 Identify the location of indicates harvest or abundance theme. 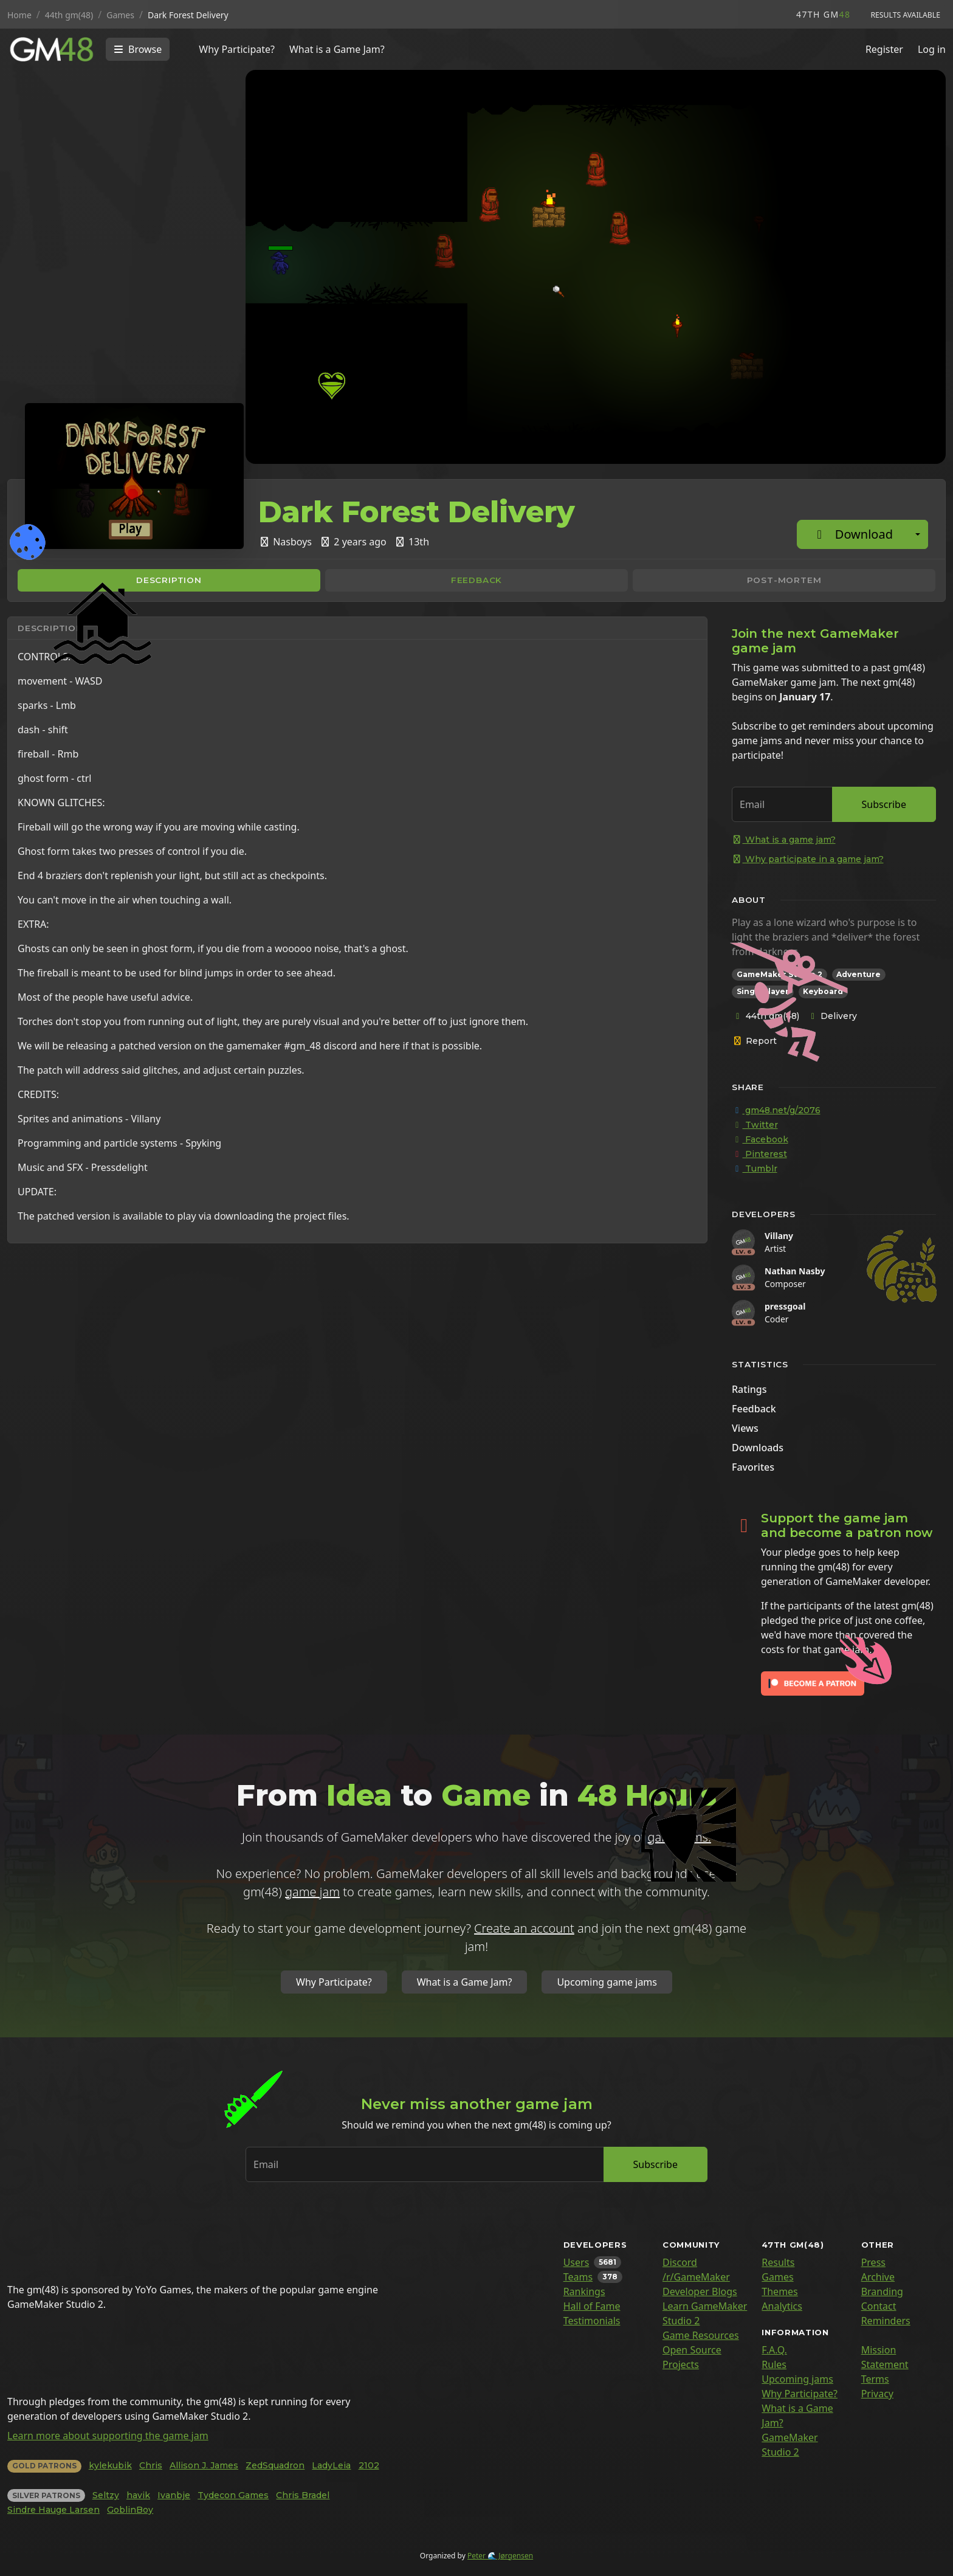
(902, 1266).